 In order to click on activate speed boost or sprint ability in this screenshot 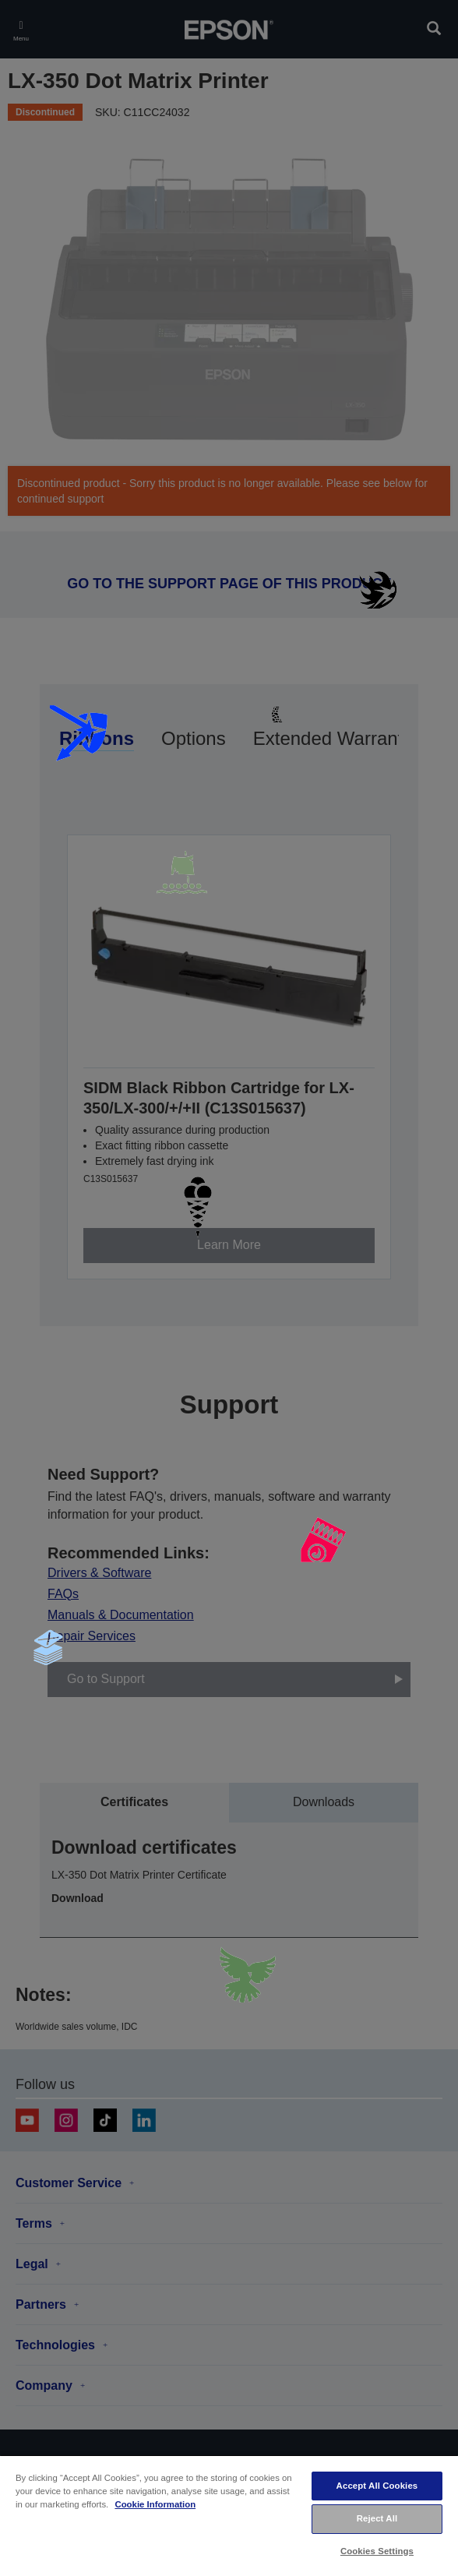, I will do `click(378, 590)`.